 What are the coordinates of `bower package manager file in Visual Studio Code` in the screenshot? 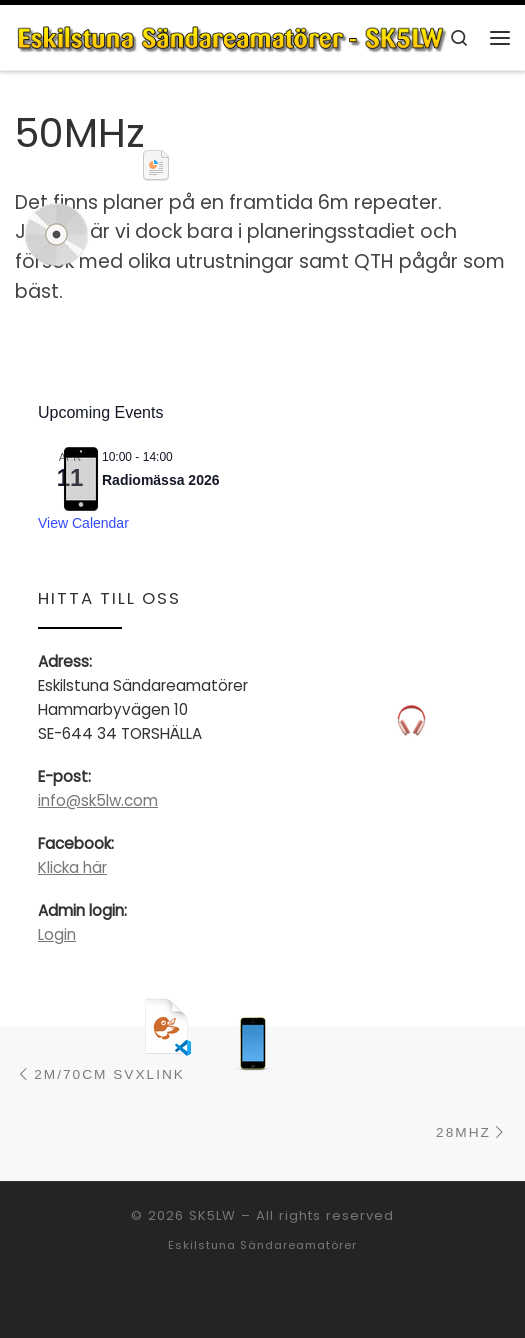 It's located at (166, 1027).